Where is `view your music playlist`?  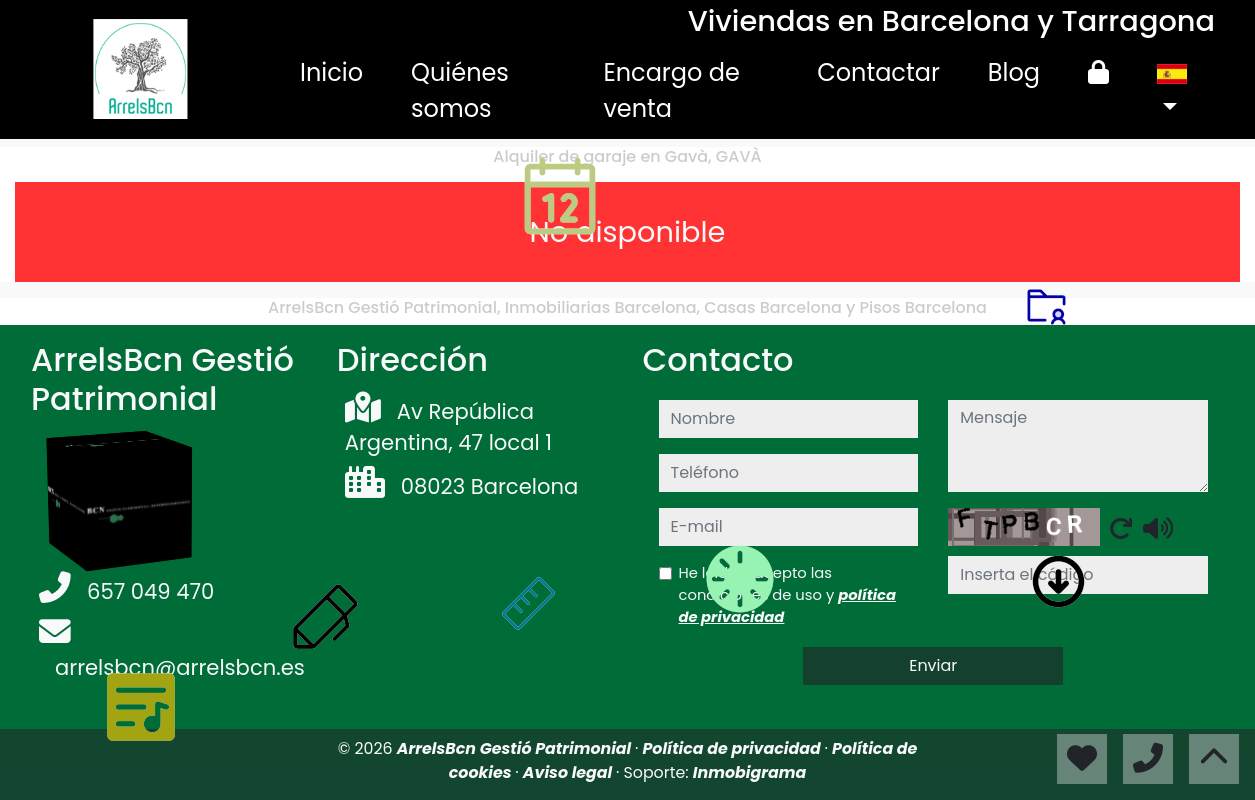 view your music playlist is located at coordinates (141, 707).